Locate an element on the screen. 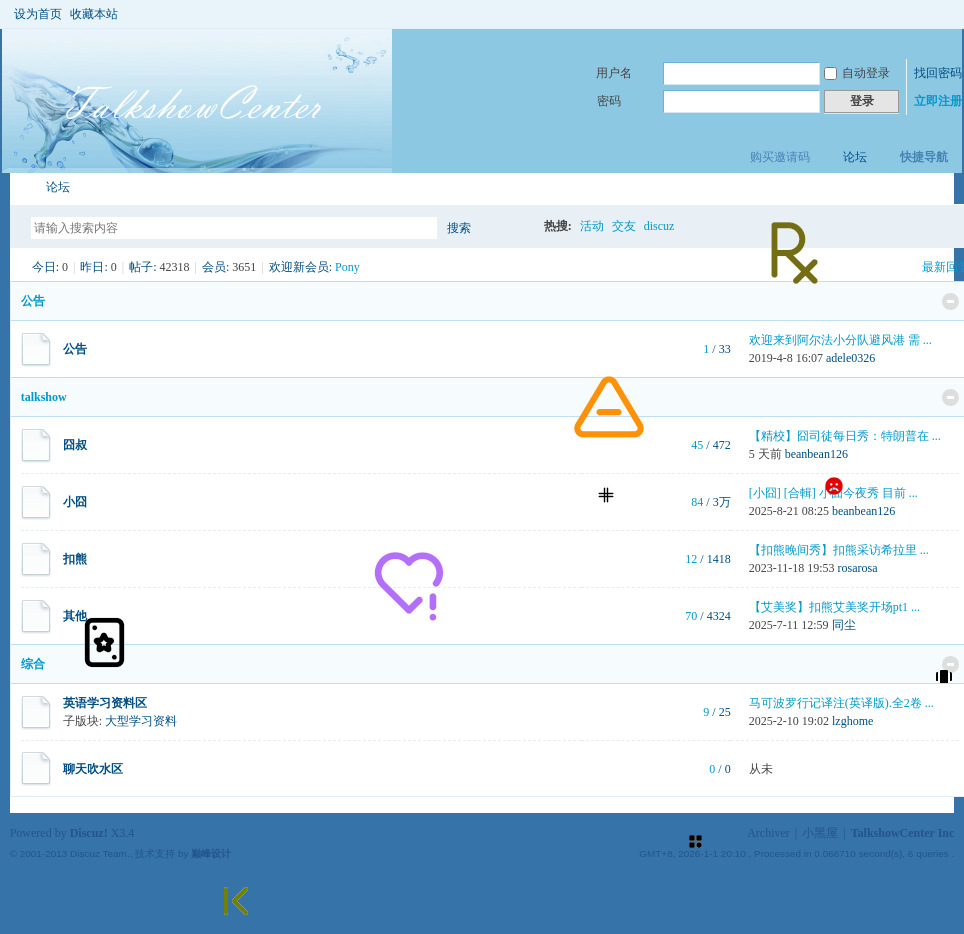 This screenshot has height=934, width=964. view prescription details is located at coordinates (793, 253).